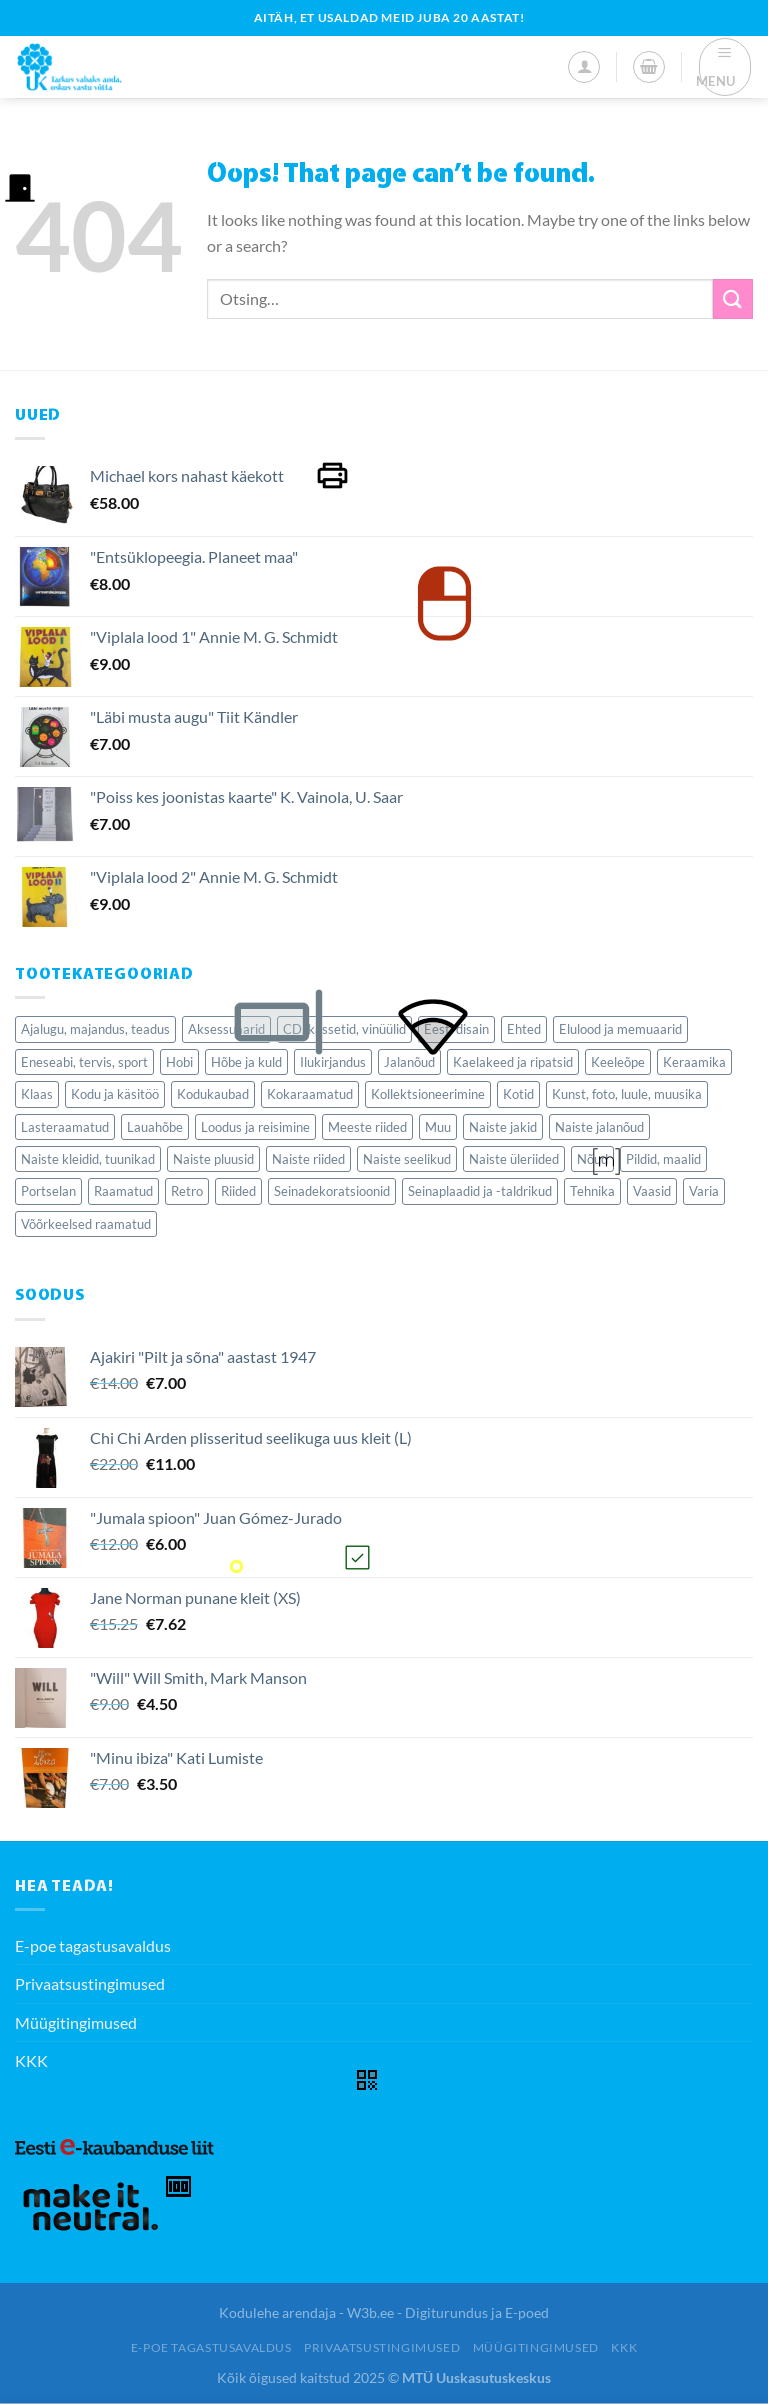 The width and height of the screenshot is (768, 2404). I want to click on exit or log out of the application, so click(20, 188).